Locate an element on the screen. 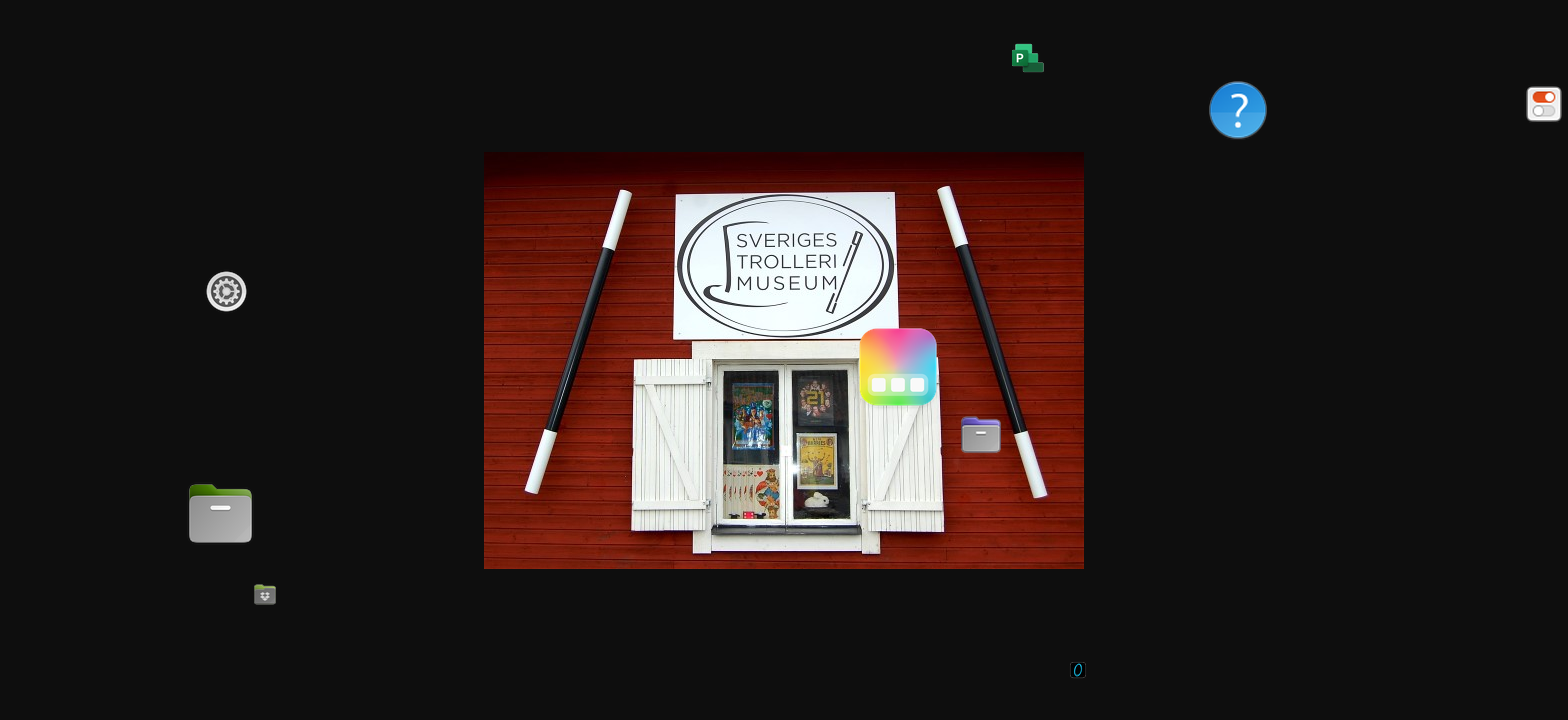 The width and height of the screenshot is (1568, 720). open the file manager app is located at coordinates (220, 513).